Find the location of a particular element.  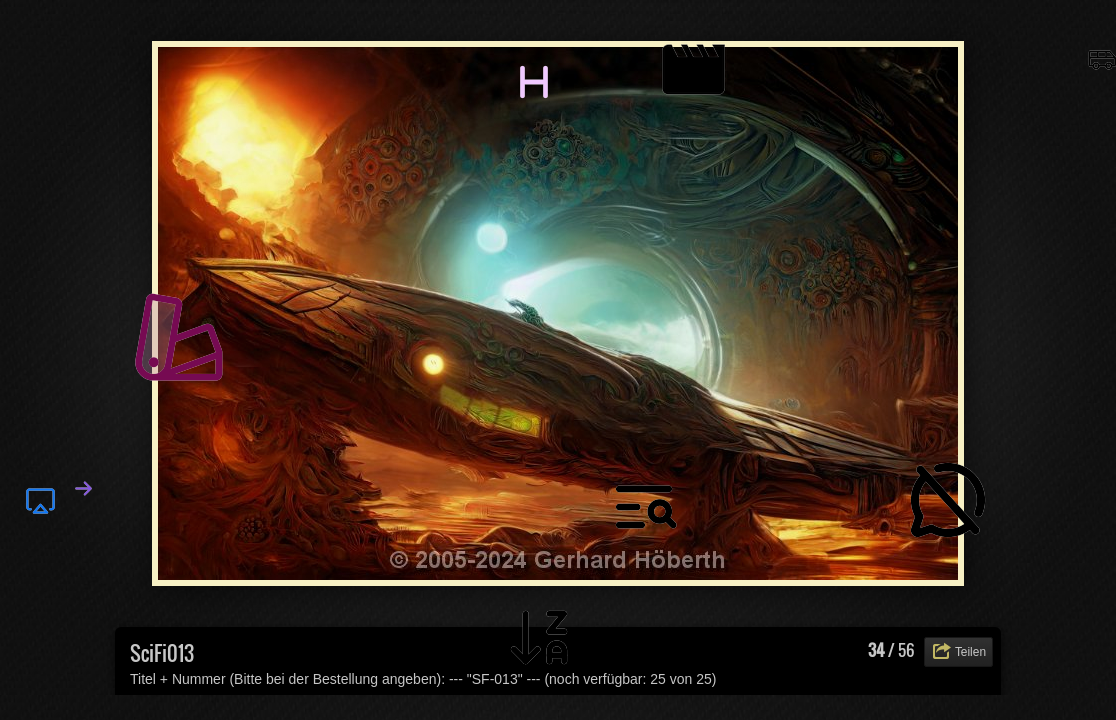

stream content to an external display via airplay is located at coordinates (40, 500).